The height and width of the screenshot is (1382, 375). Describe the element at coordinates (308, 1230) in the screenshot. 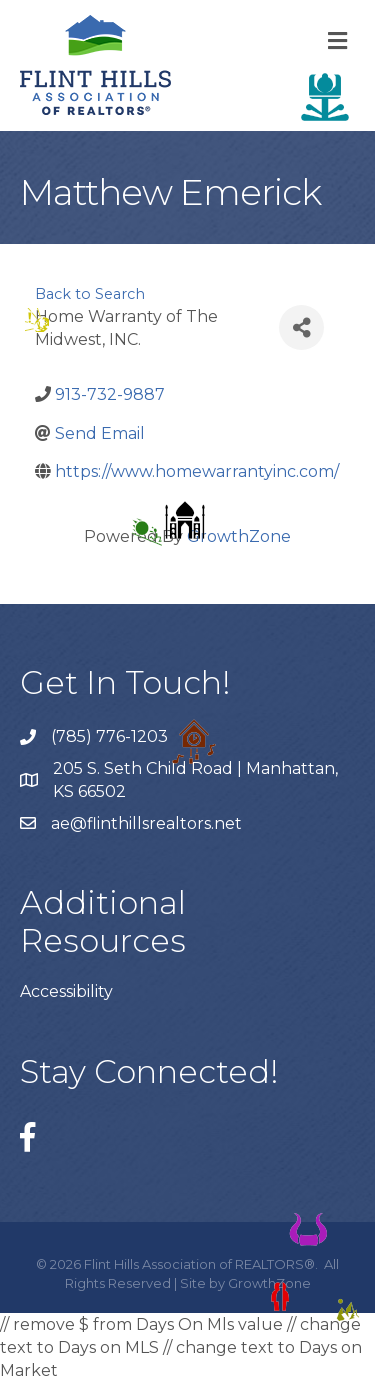

I see `access viking or warrior-themed game content` at that location.